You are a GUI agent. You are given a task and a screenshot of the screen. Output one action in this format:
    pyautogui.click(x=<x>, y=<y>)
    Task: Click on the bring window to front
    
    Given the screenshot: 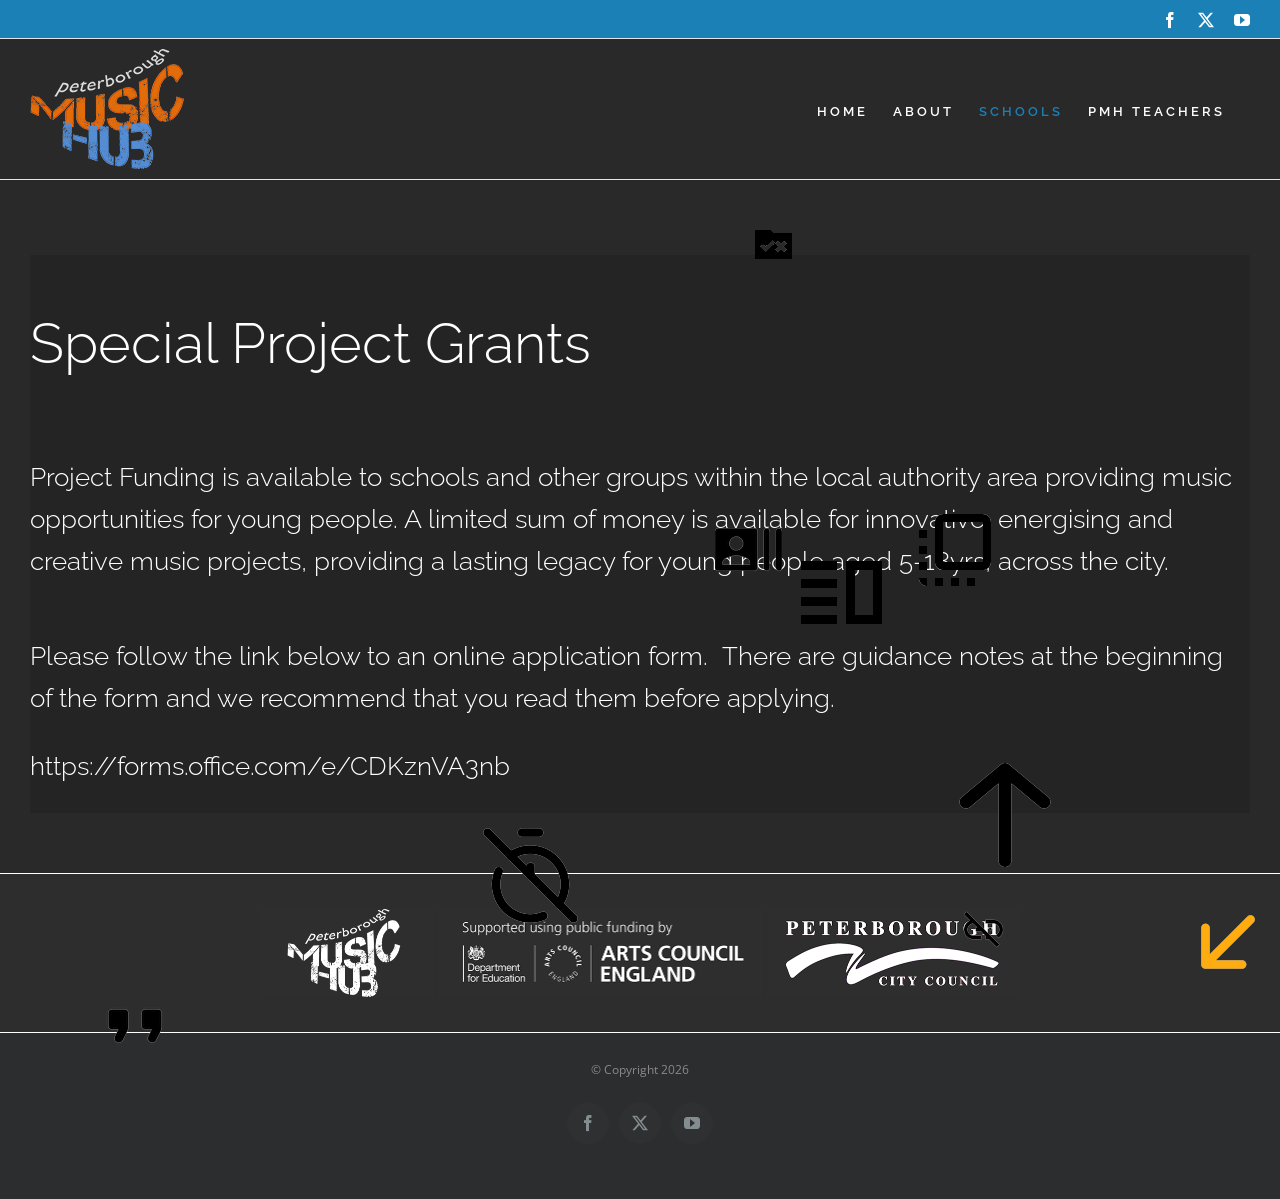 What is the action you would take?
    pyautogui.click(x=955, y=550)
    